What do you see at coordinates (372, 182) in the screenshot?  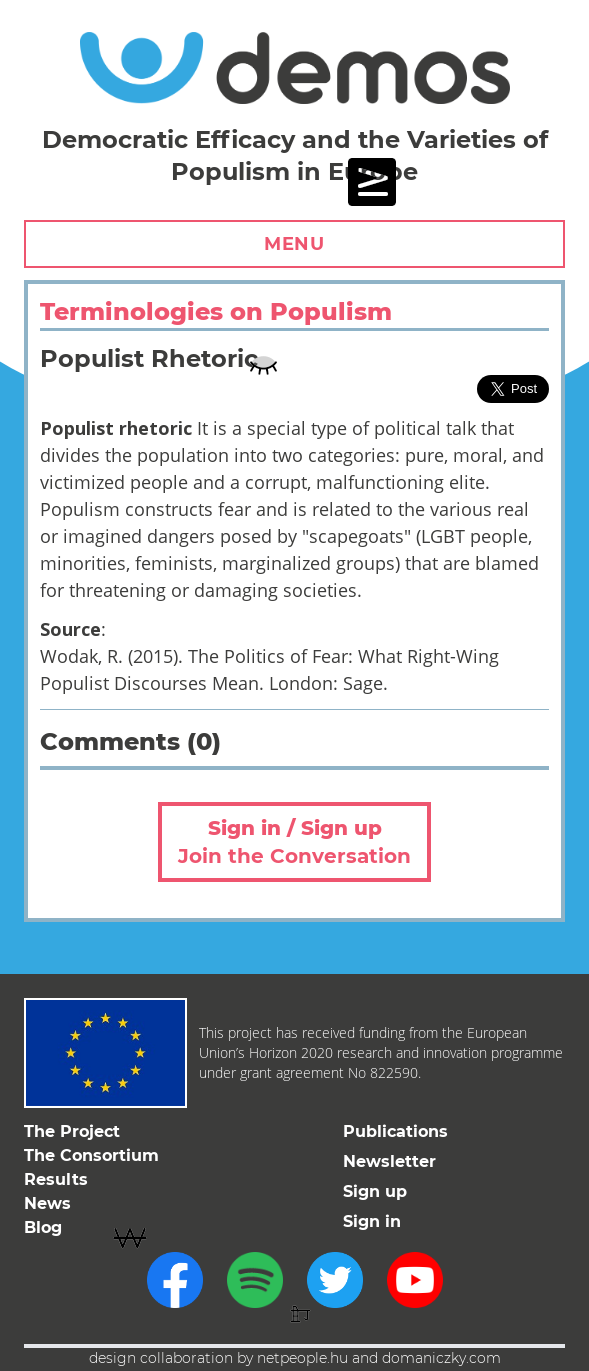 I see `greater than or equal to mathematical operator` at bounding box center [372, 182].